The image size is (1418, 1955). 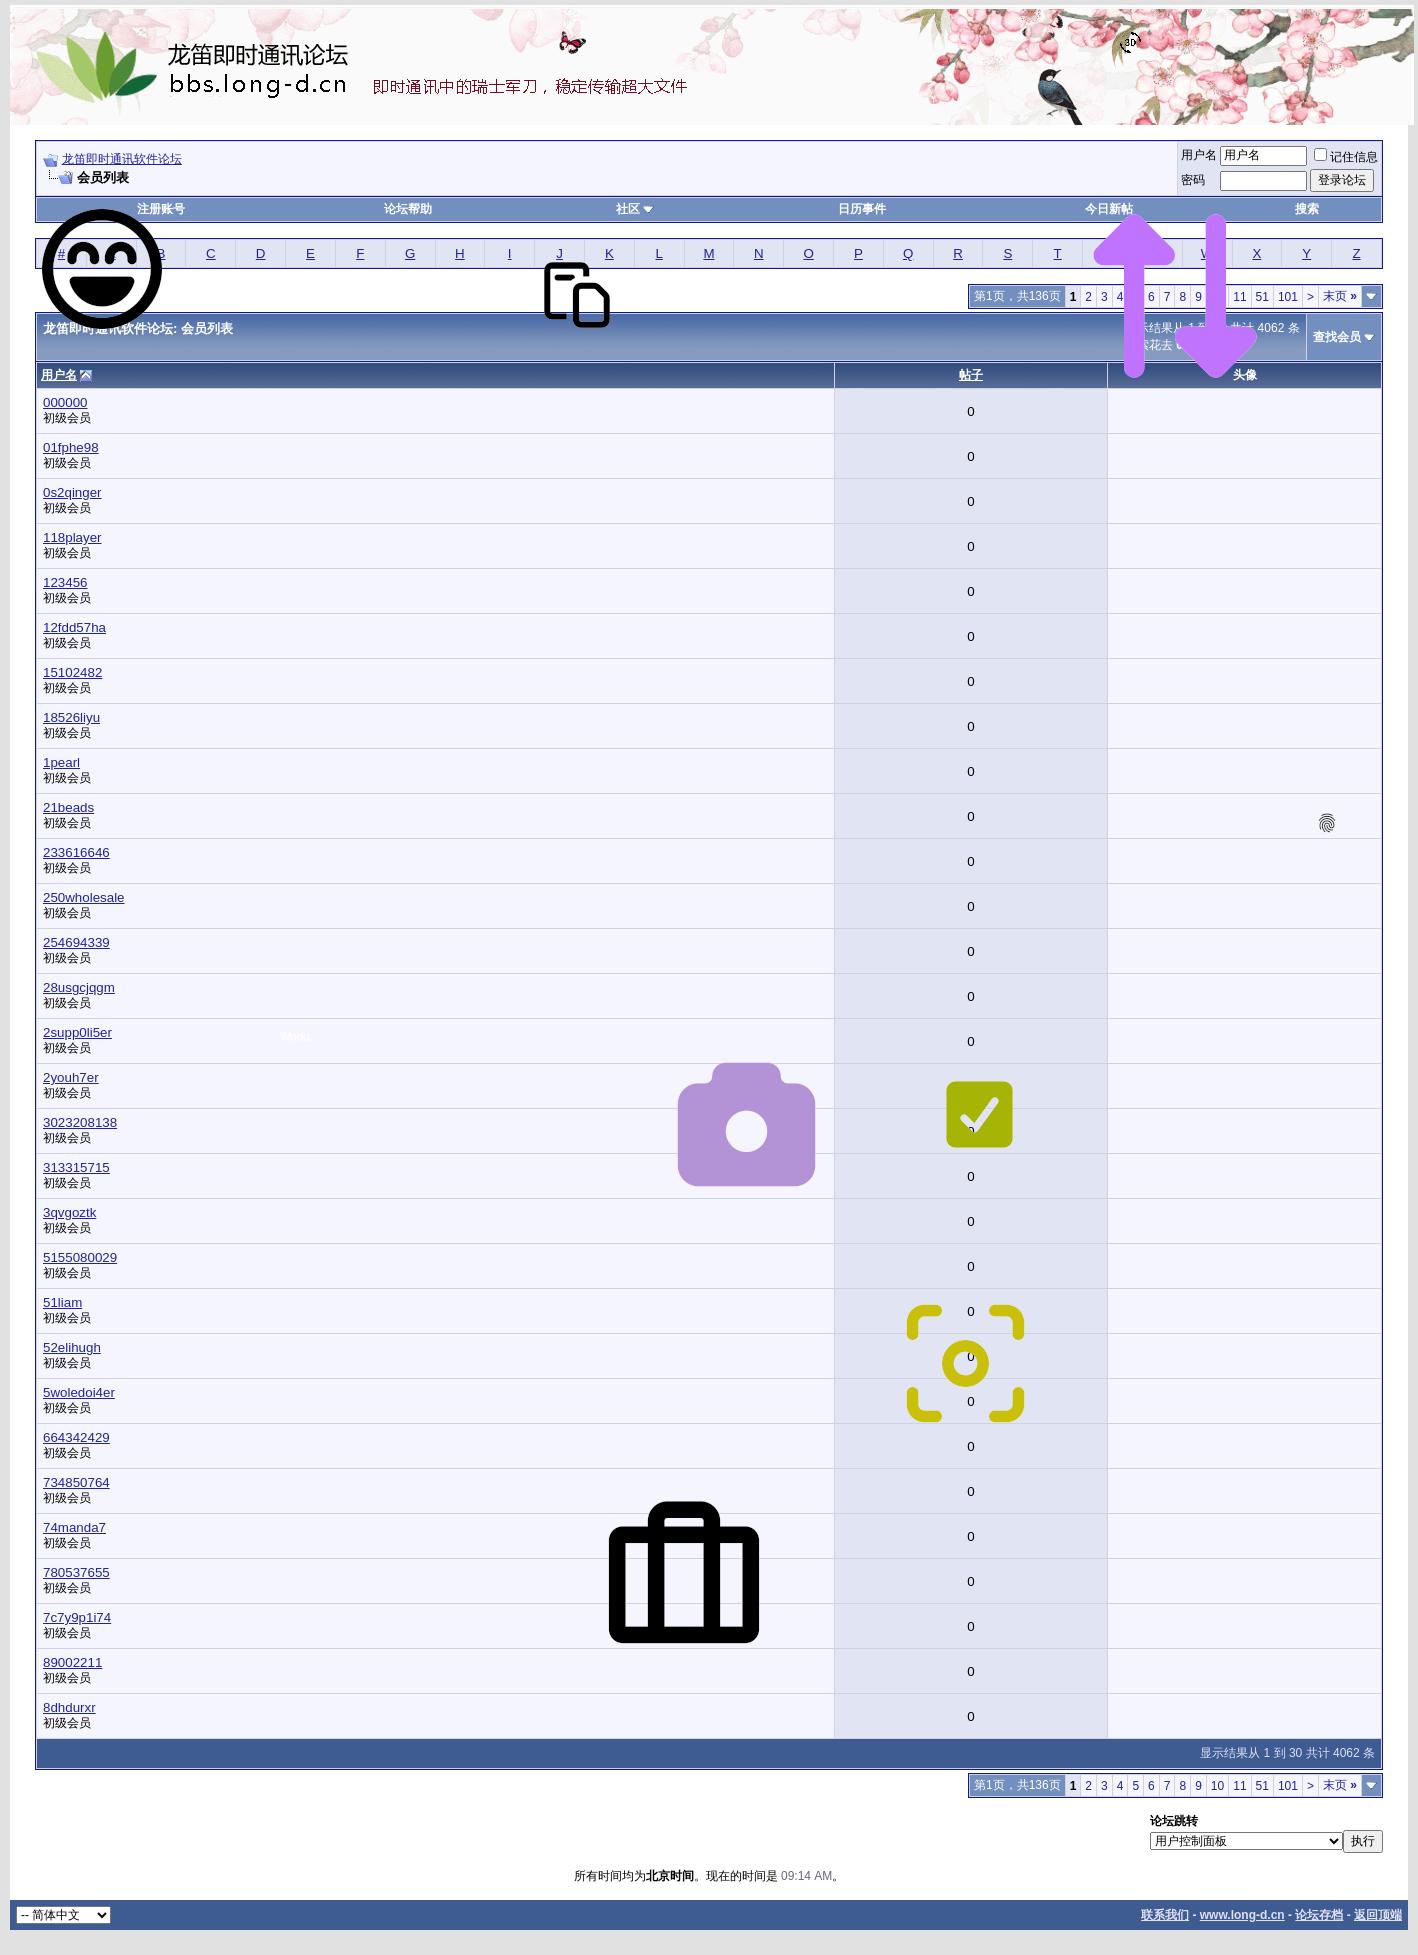 I want to click on sort items in ascending or descending order, so click(x=1175, y=296).